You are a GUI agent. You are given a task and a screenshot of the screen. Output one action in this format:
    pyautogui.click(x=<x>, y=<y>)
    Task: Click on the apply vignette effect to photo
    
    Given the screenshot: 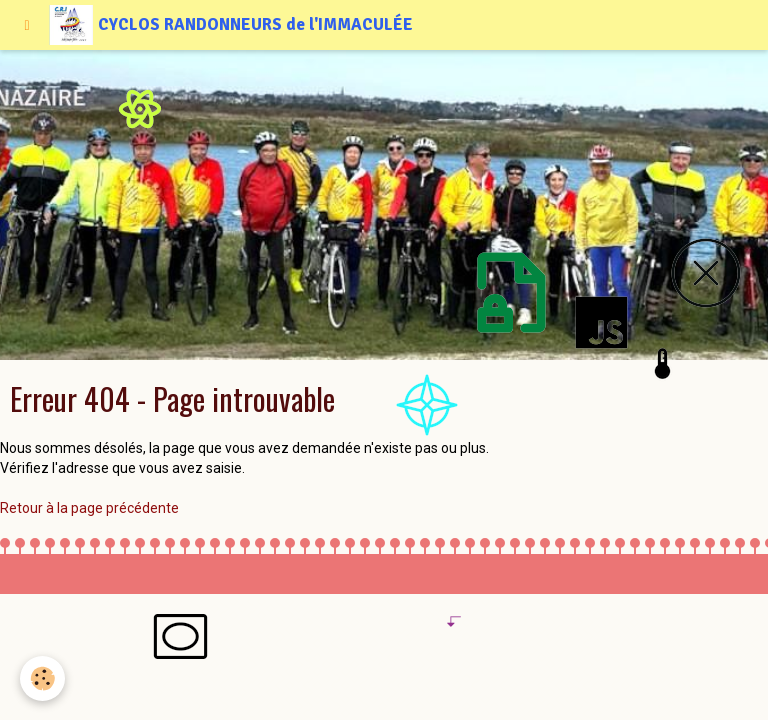 What is the action you would take?
    pyautogui.click(x=180, y=636)
    